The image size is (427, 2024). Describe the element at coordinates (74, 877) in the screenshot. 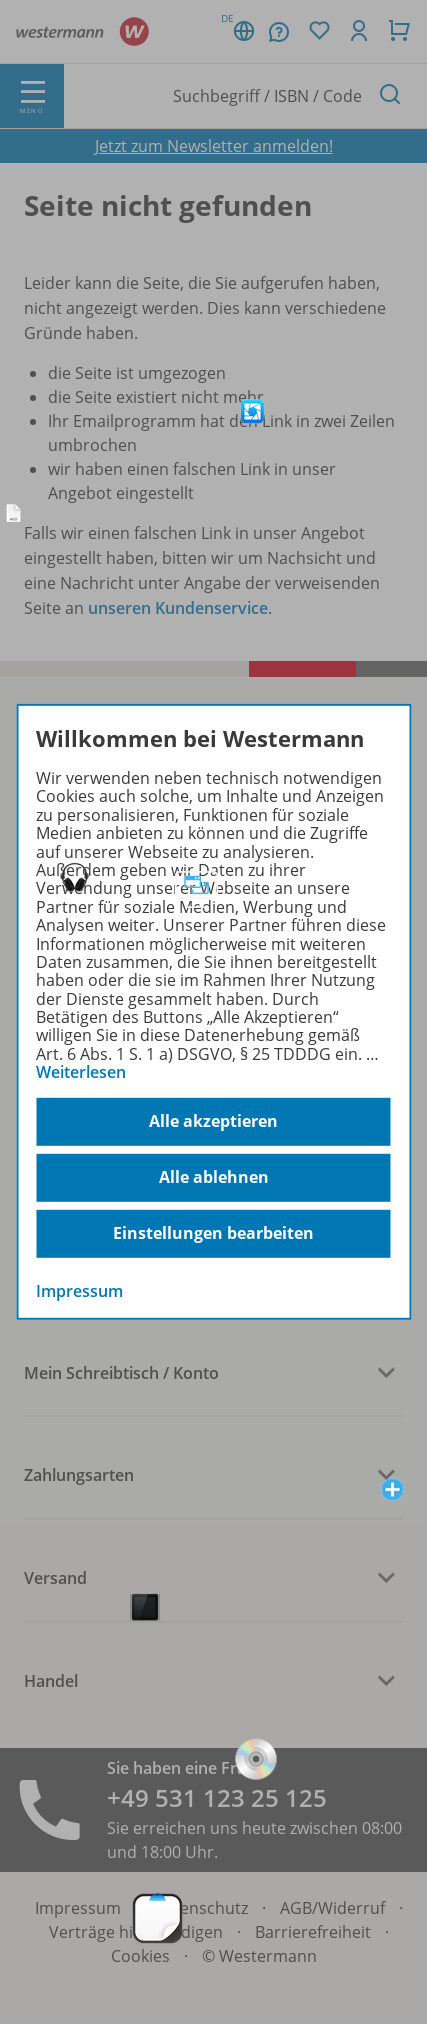

I see `audio output device connected` at that location.